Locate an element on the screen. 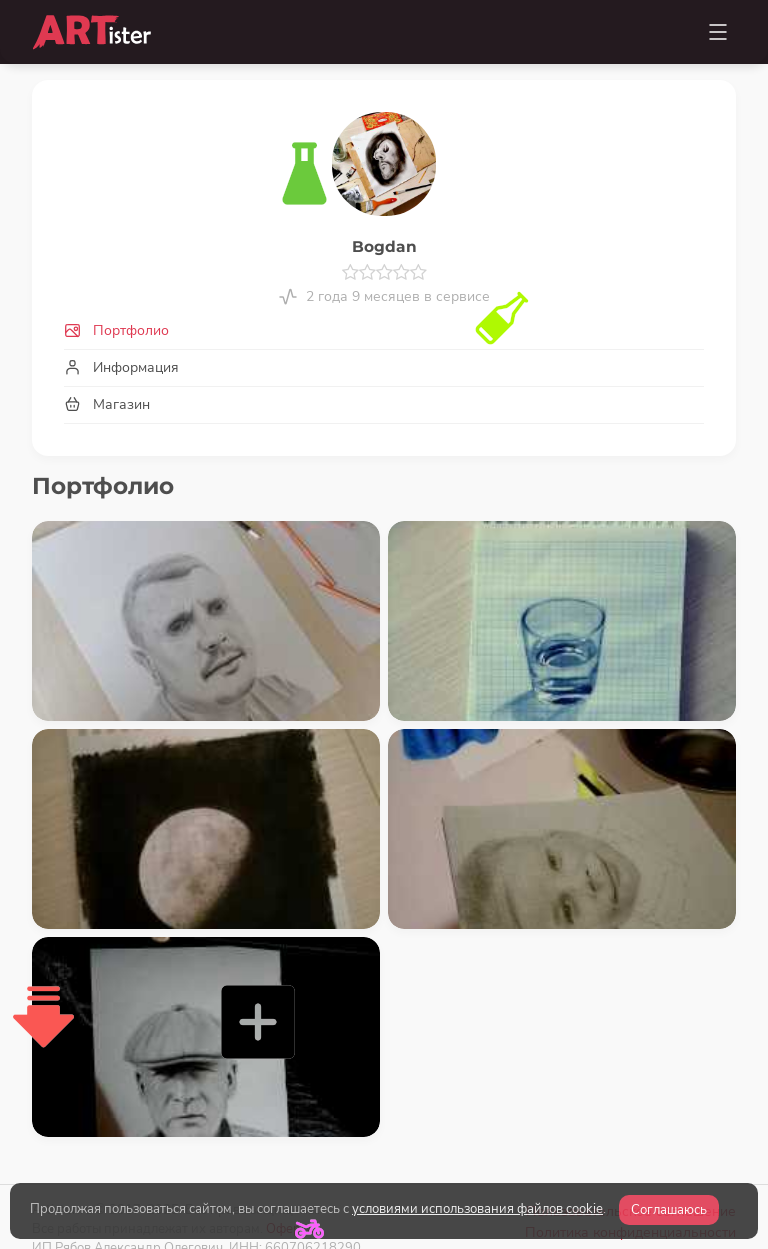 The image size is (768, 1249). select motorcycle as vehicle type is located at coordinates (309, 1229).